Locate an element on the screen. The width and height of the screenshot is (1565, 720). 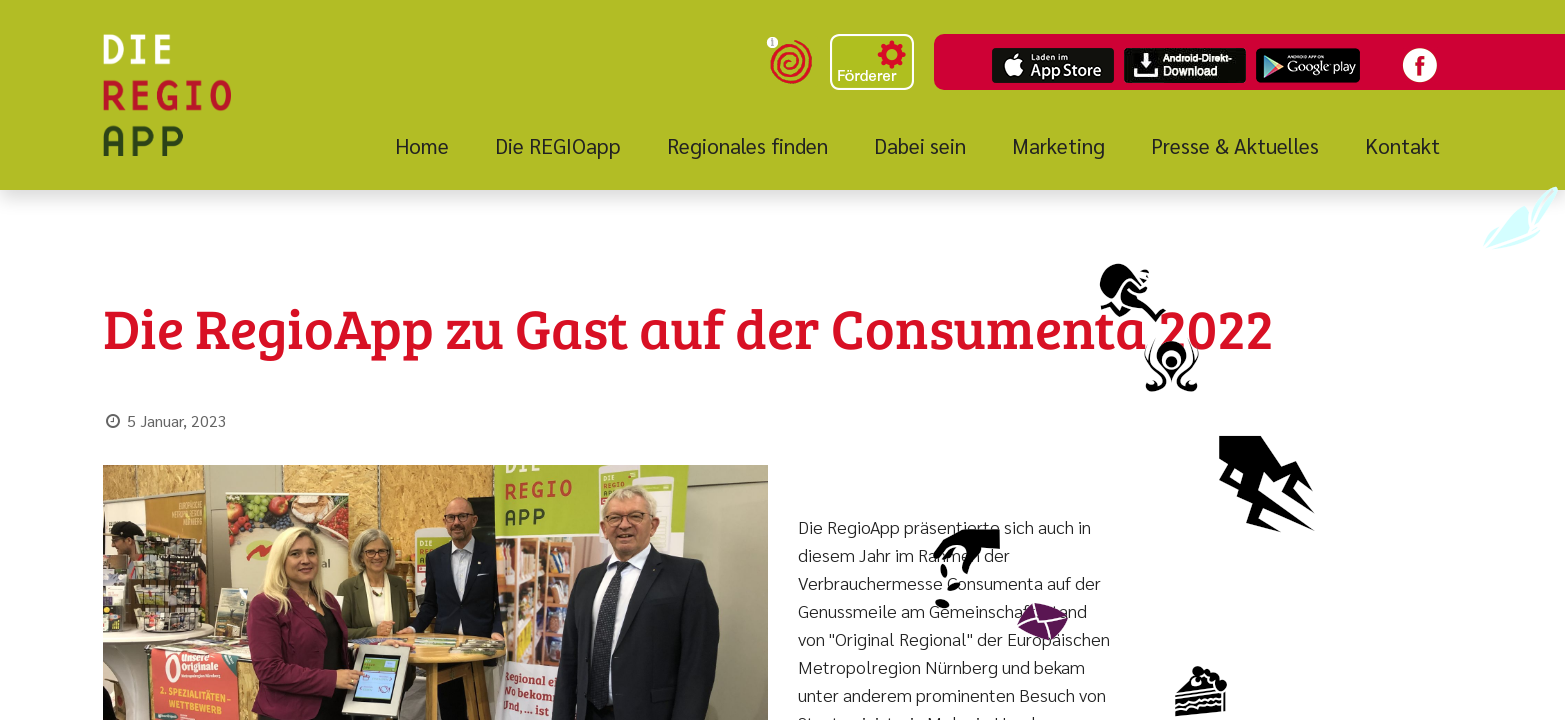
open your inbox or messages is located at coordinates (1042, 622).